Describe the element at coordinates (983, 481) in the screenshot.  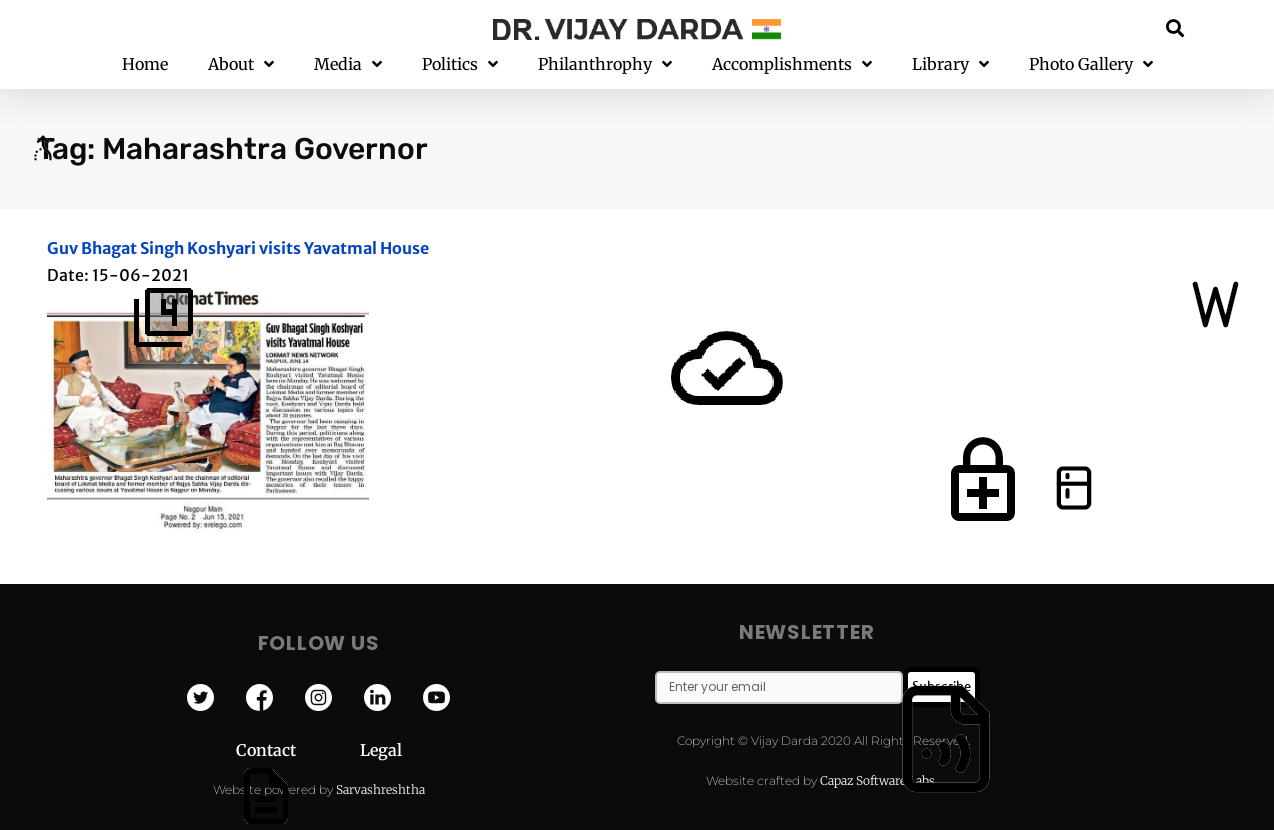
I see `enable enhanced encryption for added security` at that location.